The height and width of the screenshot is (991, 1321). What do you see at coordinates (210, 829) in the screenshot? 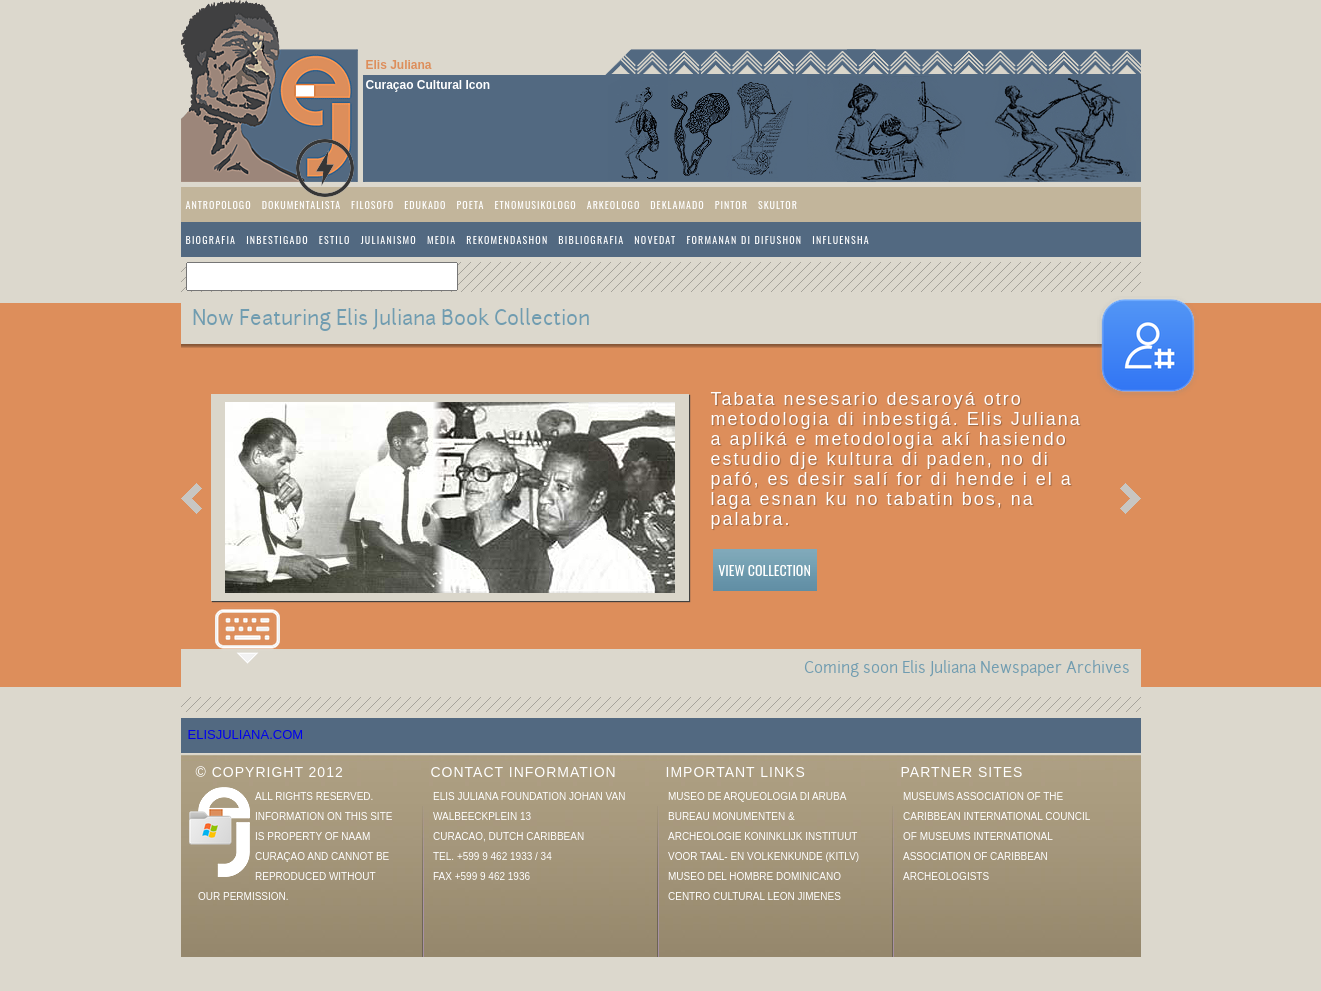
I see `open windows 7 system files folder` at bounding box center [210, 829].